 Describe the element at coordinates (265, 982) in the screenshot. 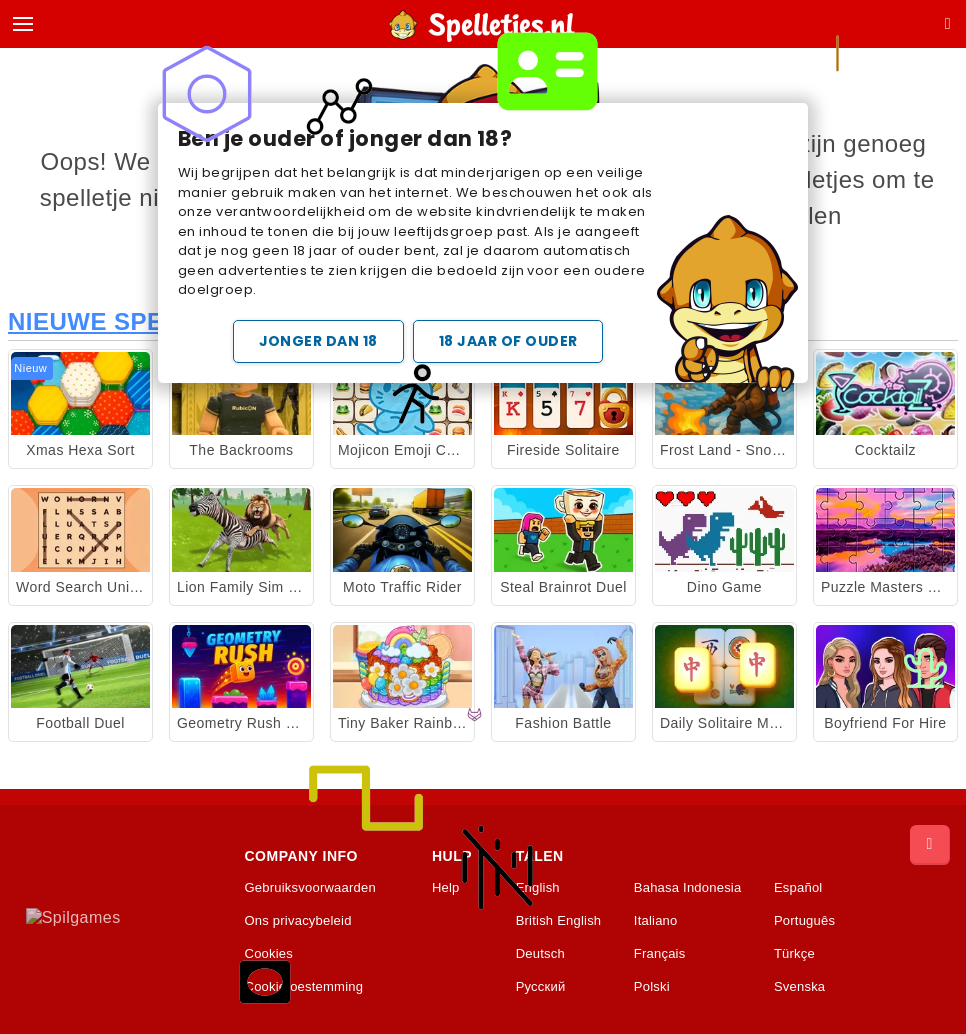

I see `apply vignette effect to image` at that location.